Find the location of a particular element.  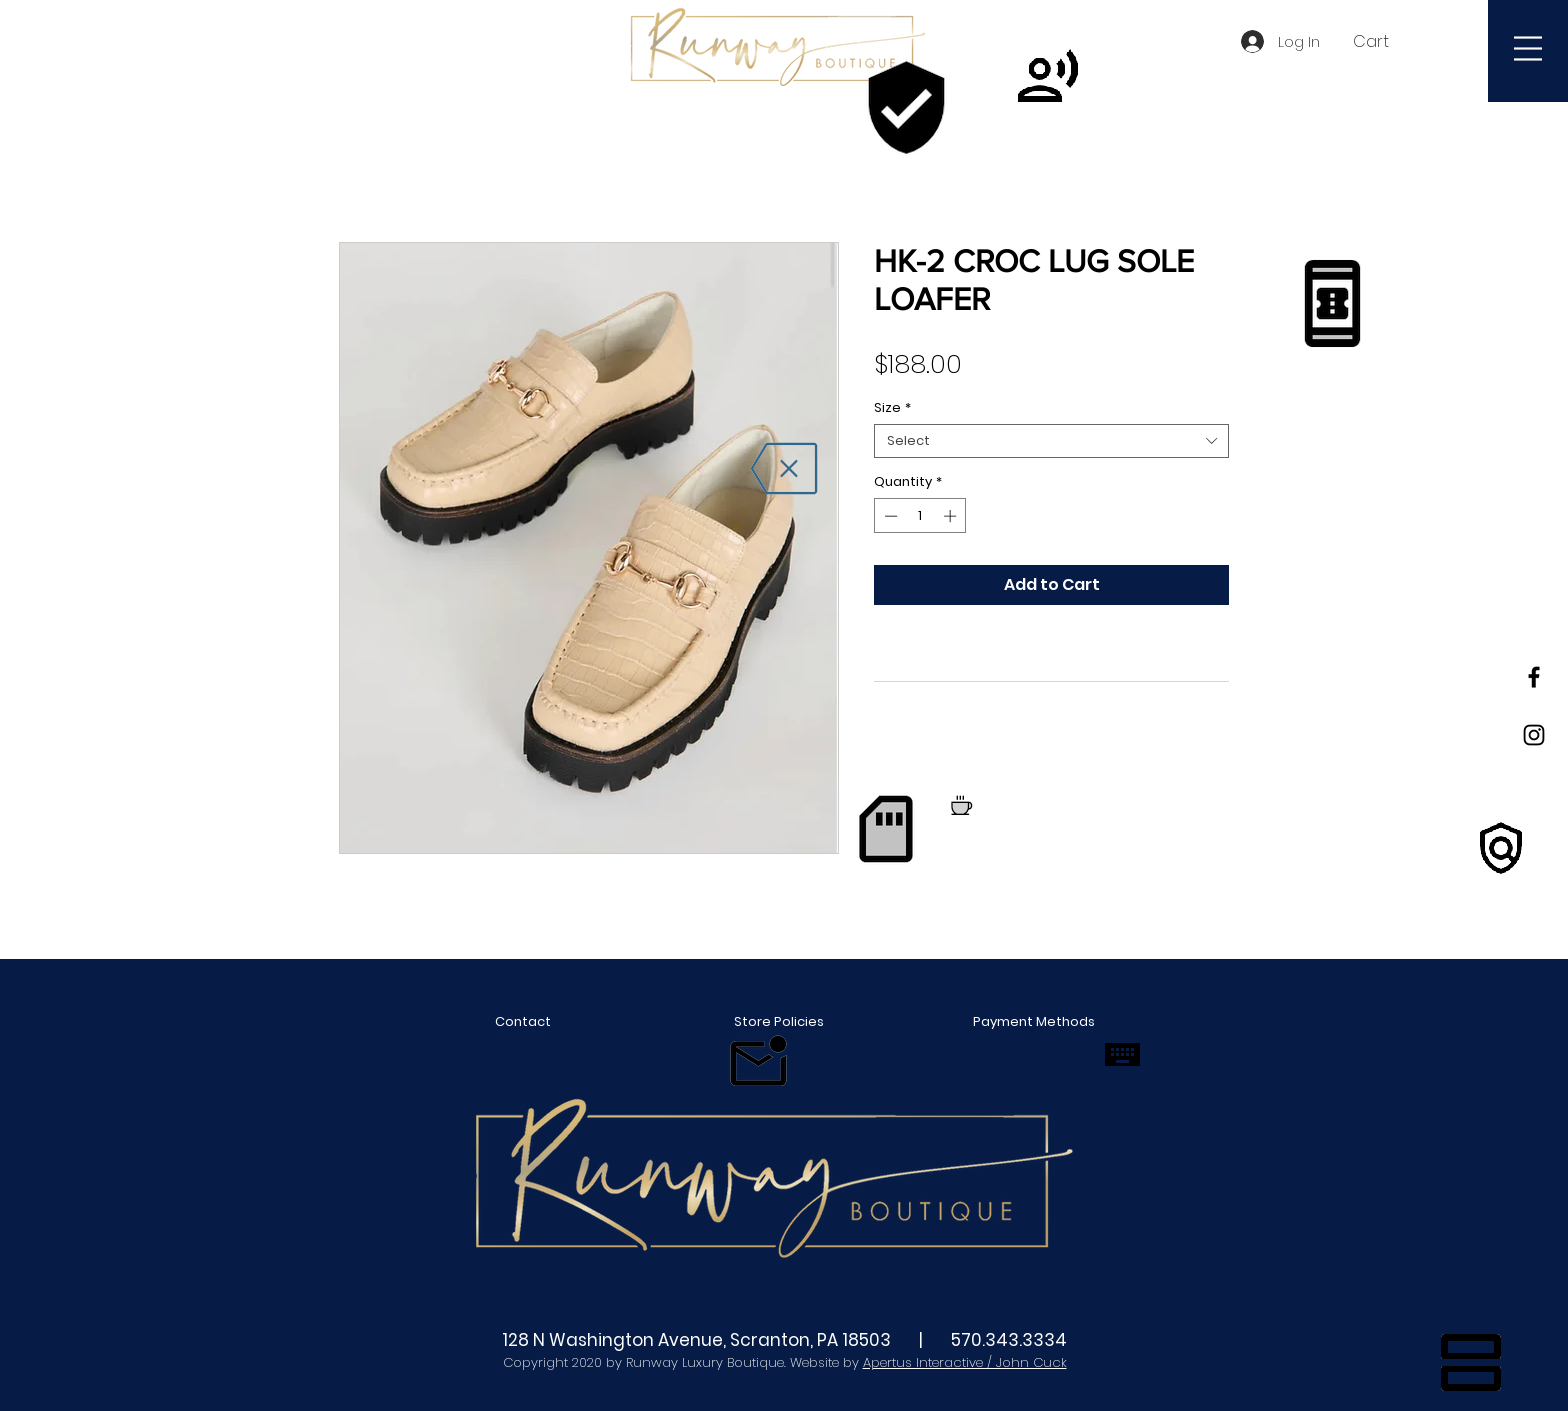

open the on-screen keyboard is located at coordinates (1122, 1054).